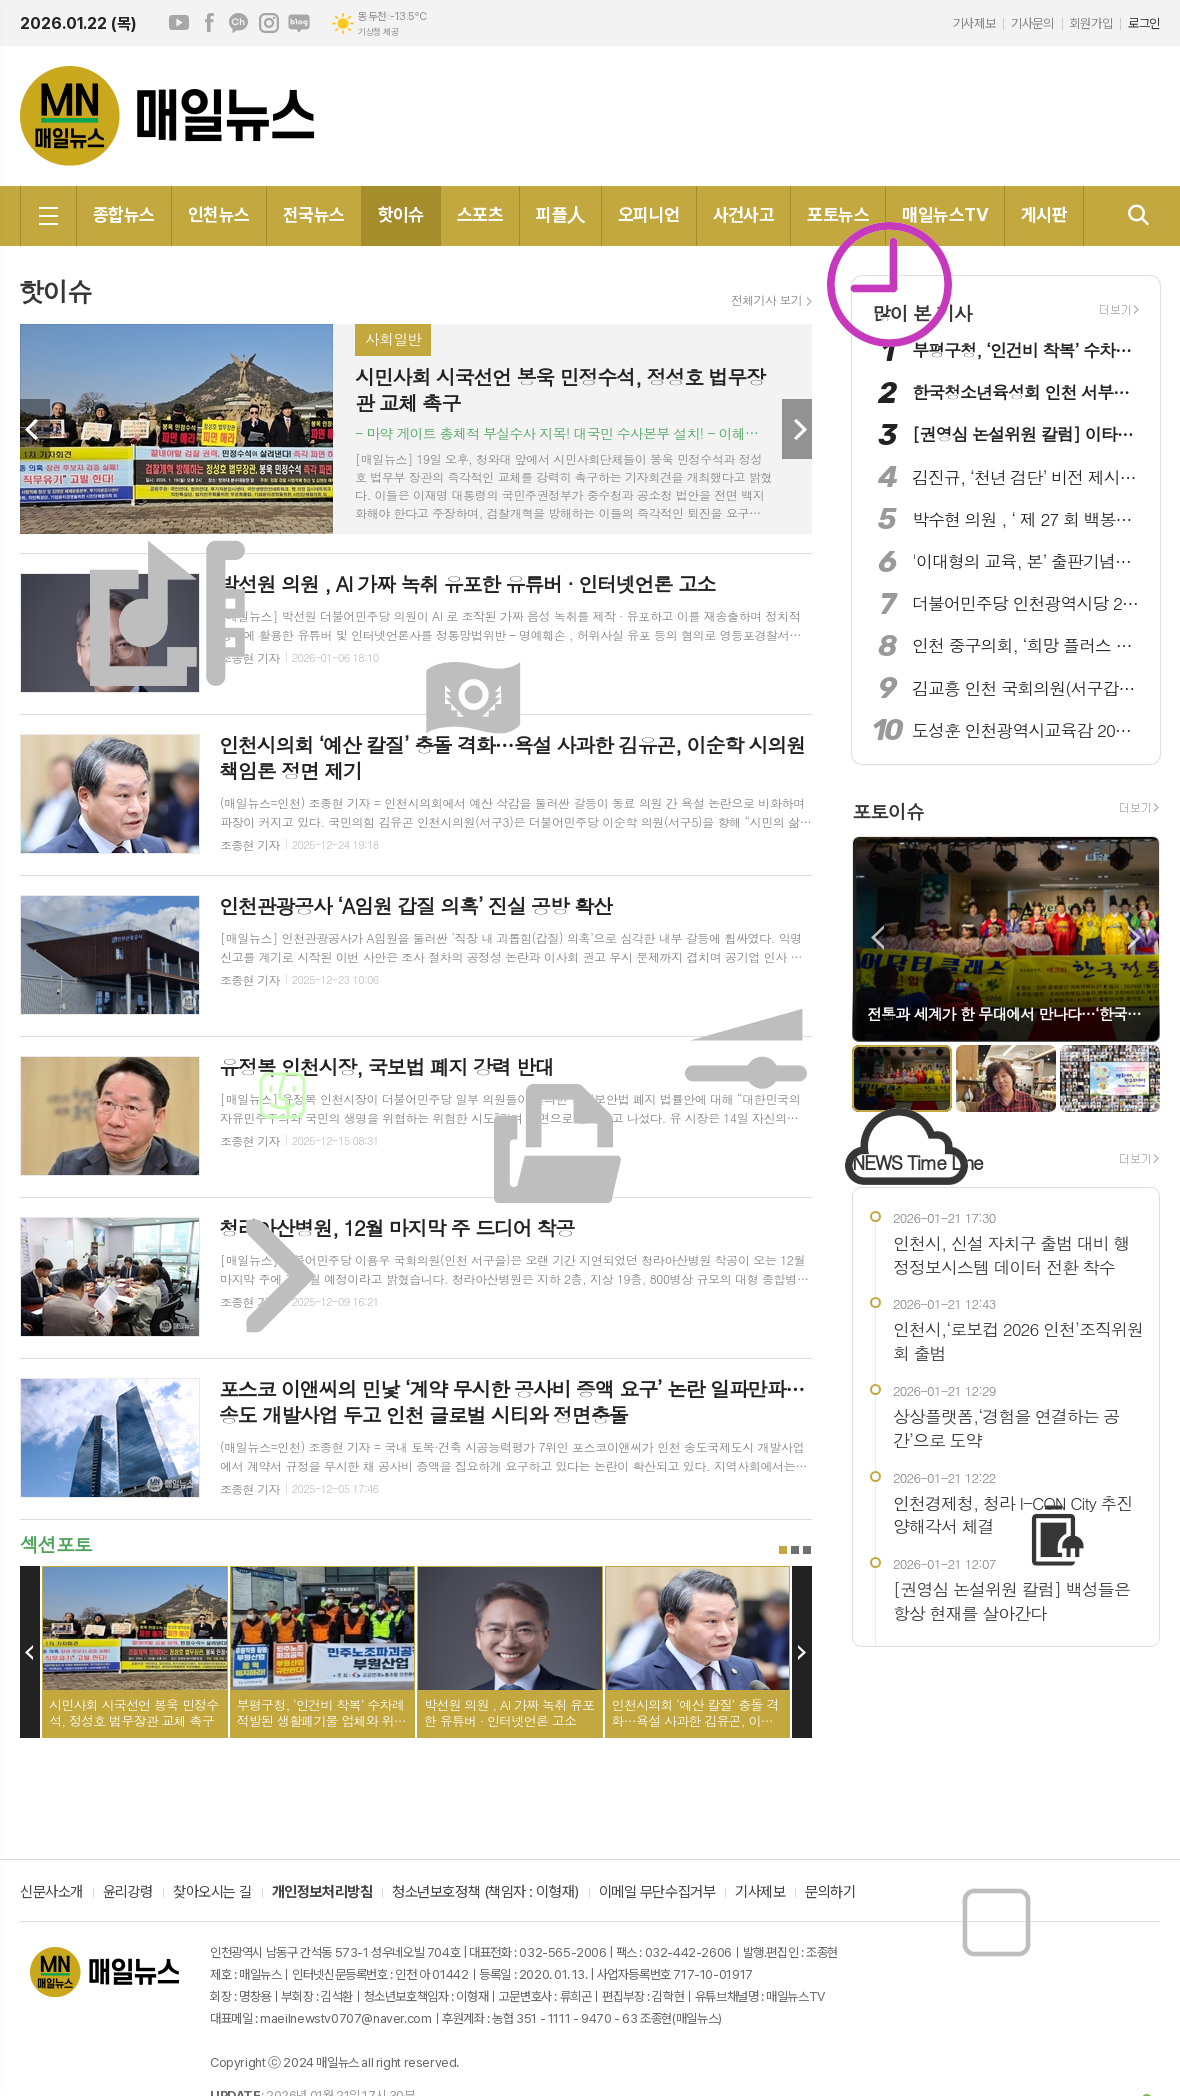  I want to click on configure language and region settings, so click(476, 698).